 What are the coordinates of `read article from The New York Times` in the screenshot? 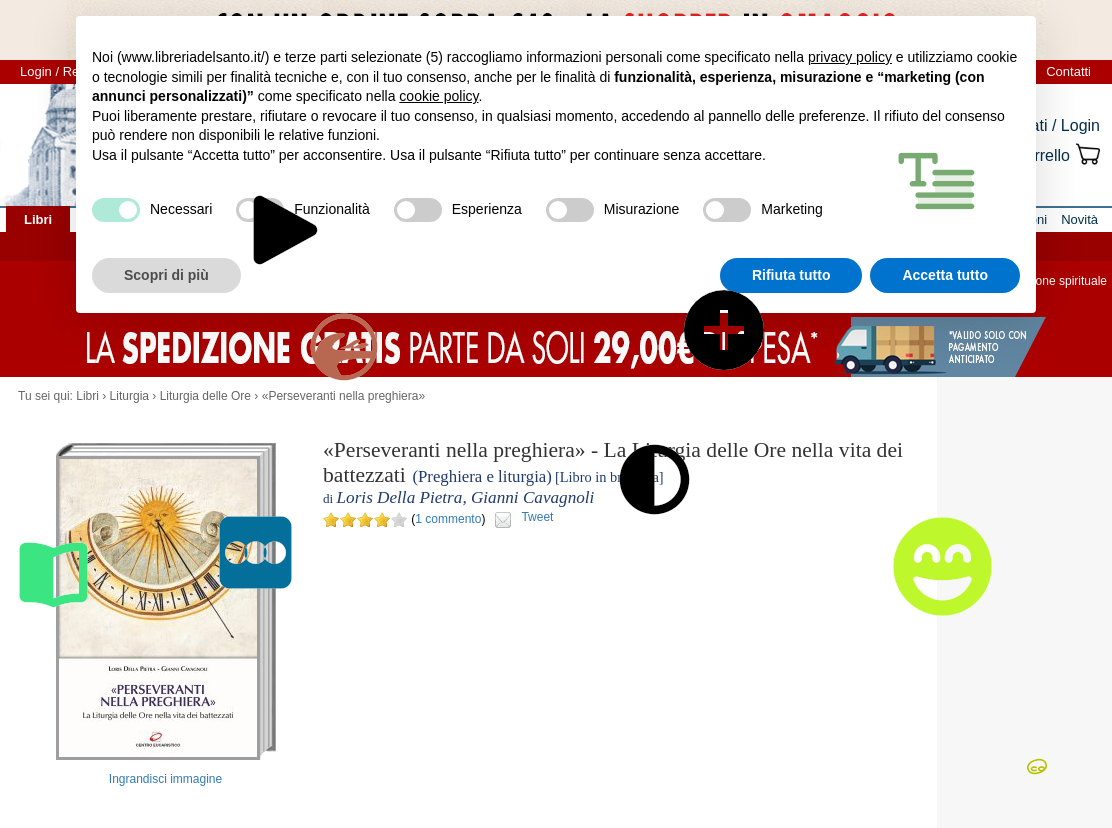 It's located at (935, 181).